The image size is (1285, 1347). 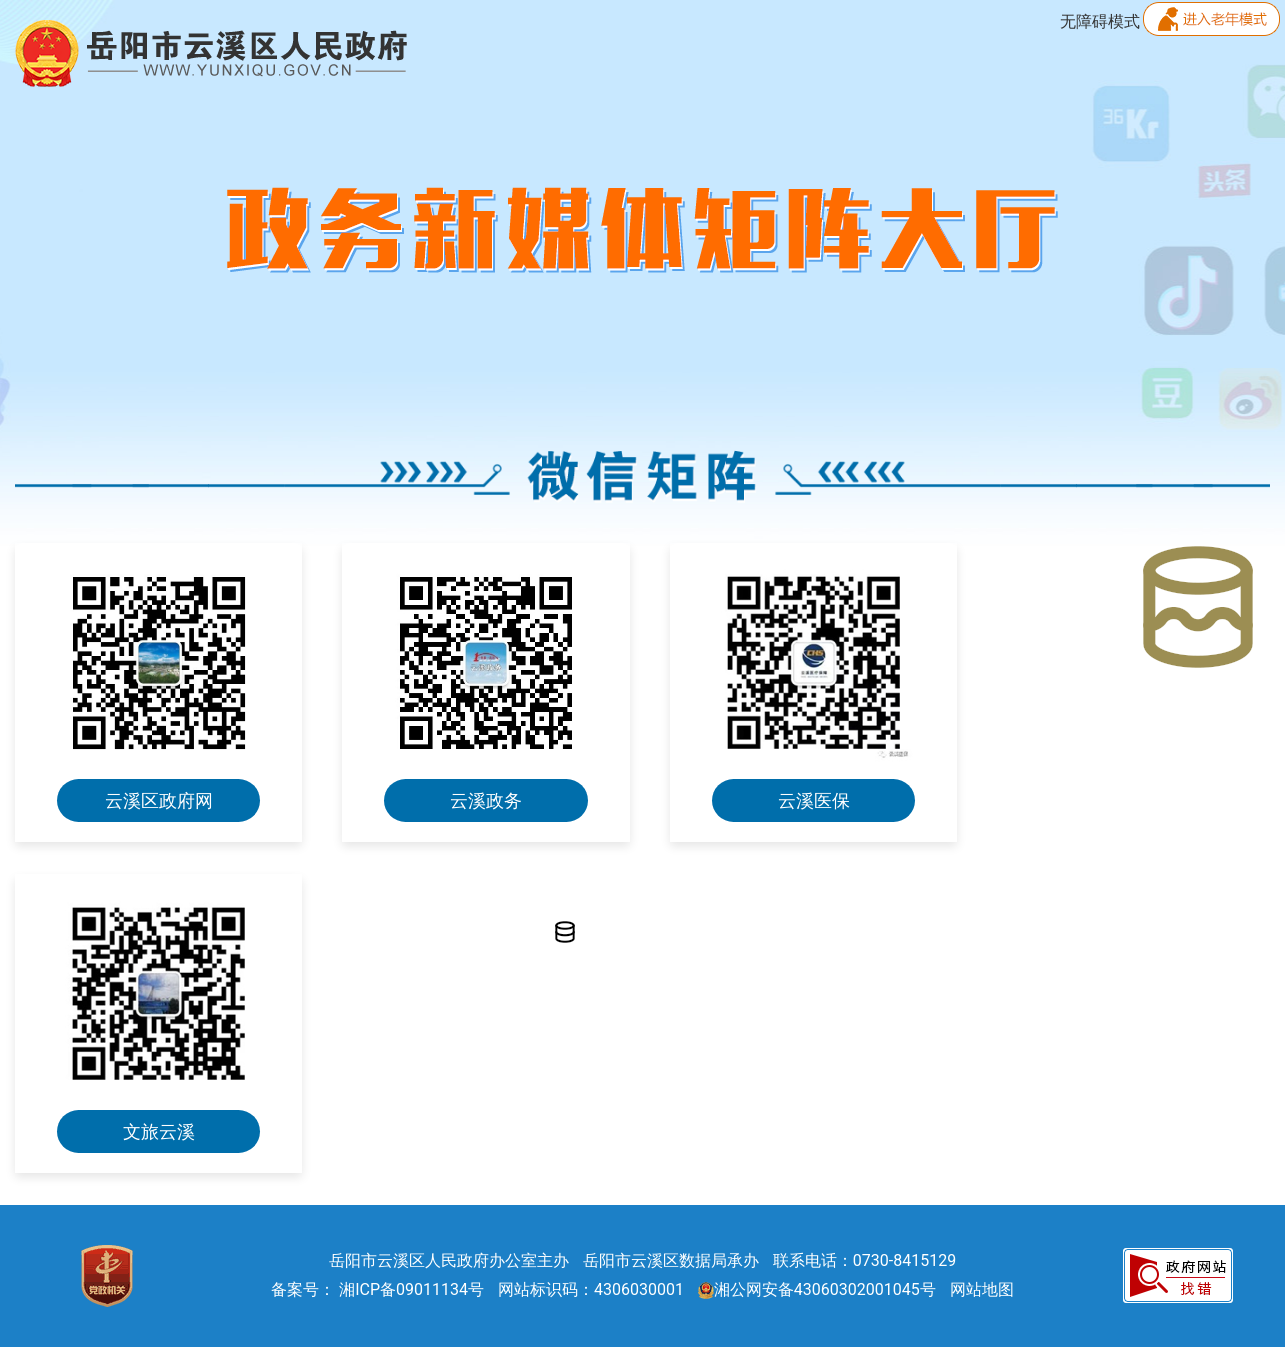 I want to click on indicates a database security breach or data leak, so click(x=1198, y=607).